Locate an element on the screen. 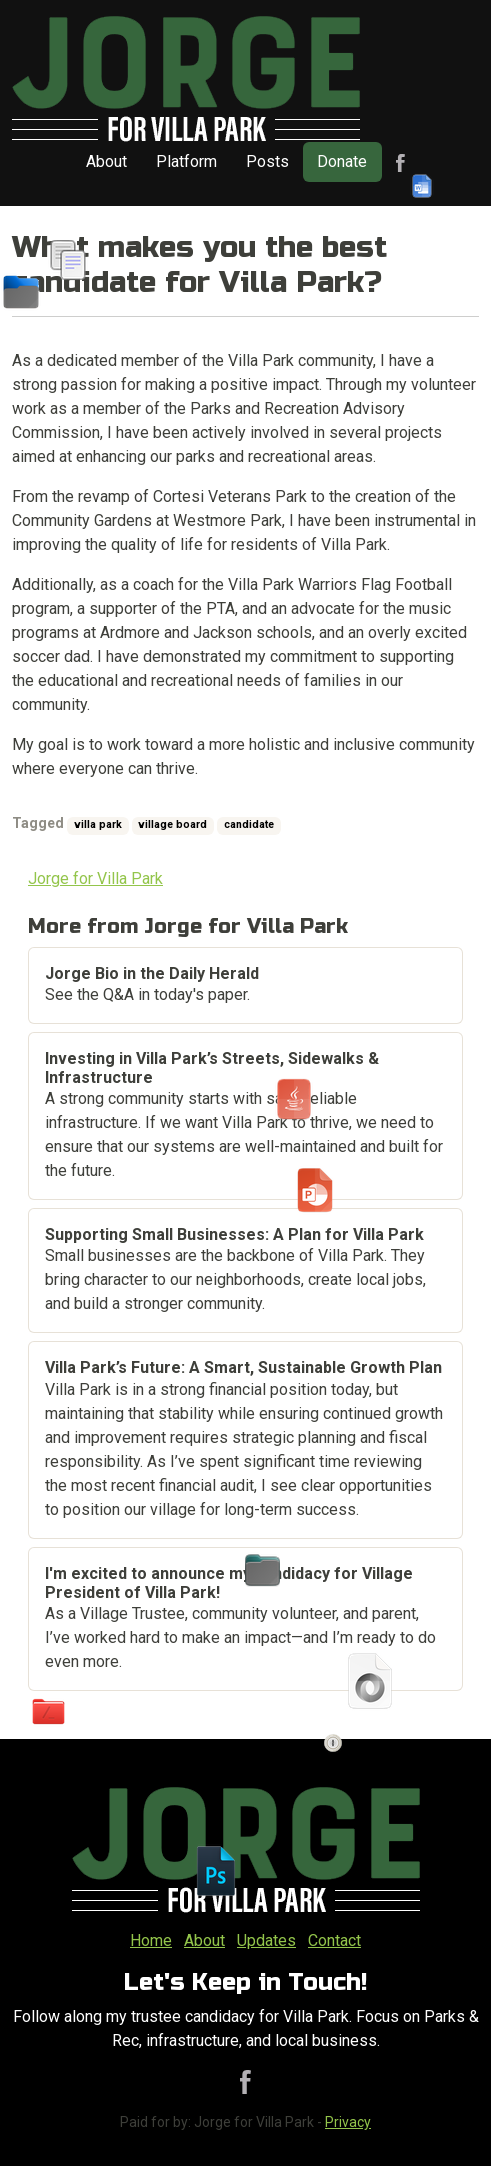  access the root directory folder is located at coordinates (48, 1711).